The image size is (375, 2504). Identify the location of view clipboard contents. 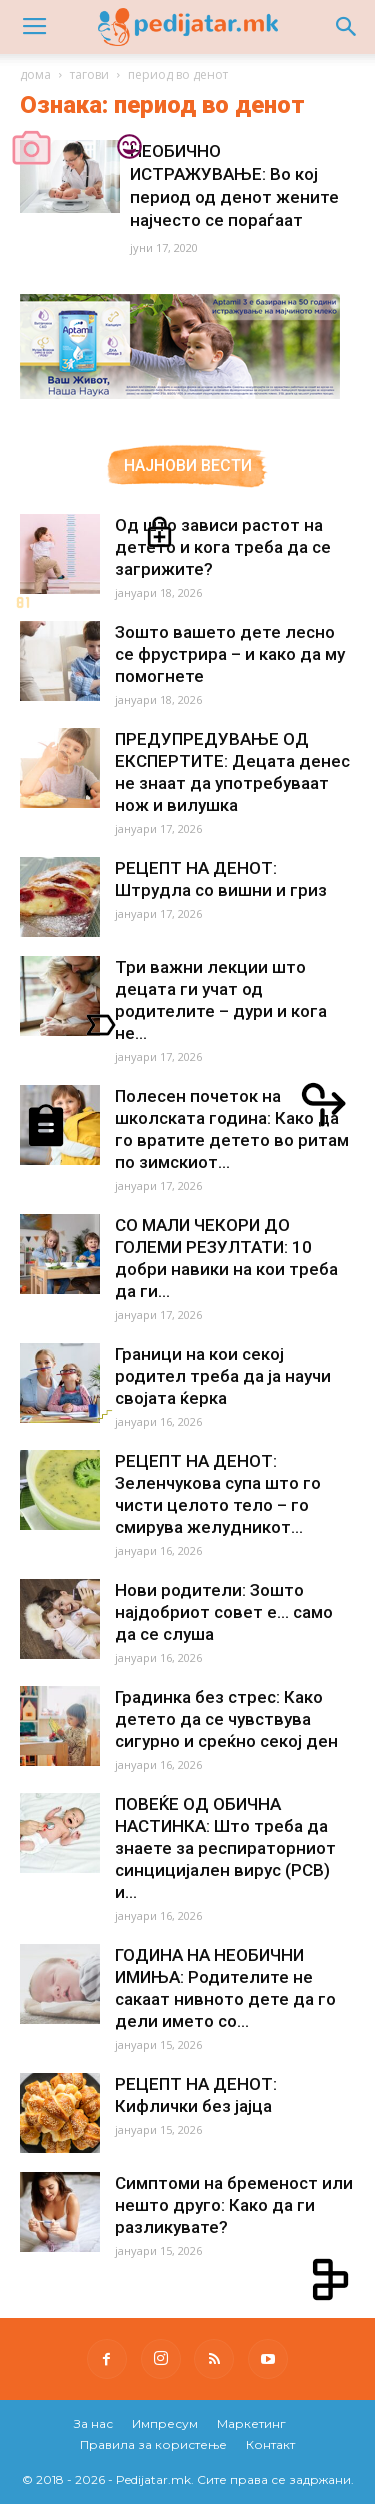
(46, 1126).